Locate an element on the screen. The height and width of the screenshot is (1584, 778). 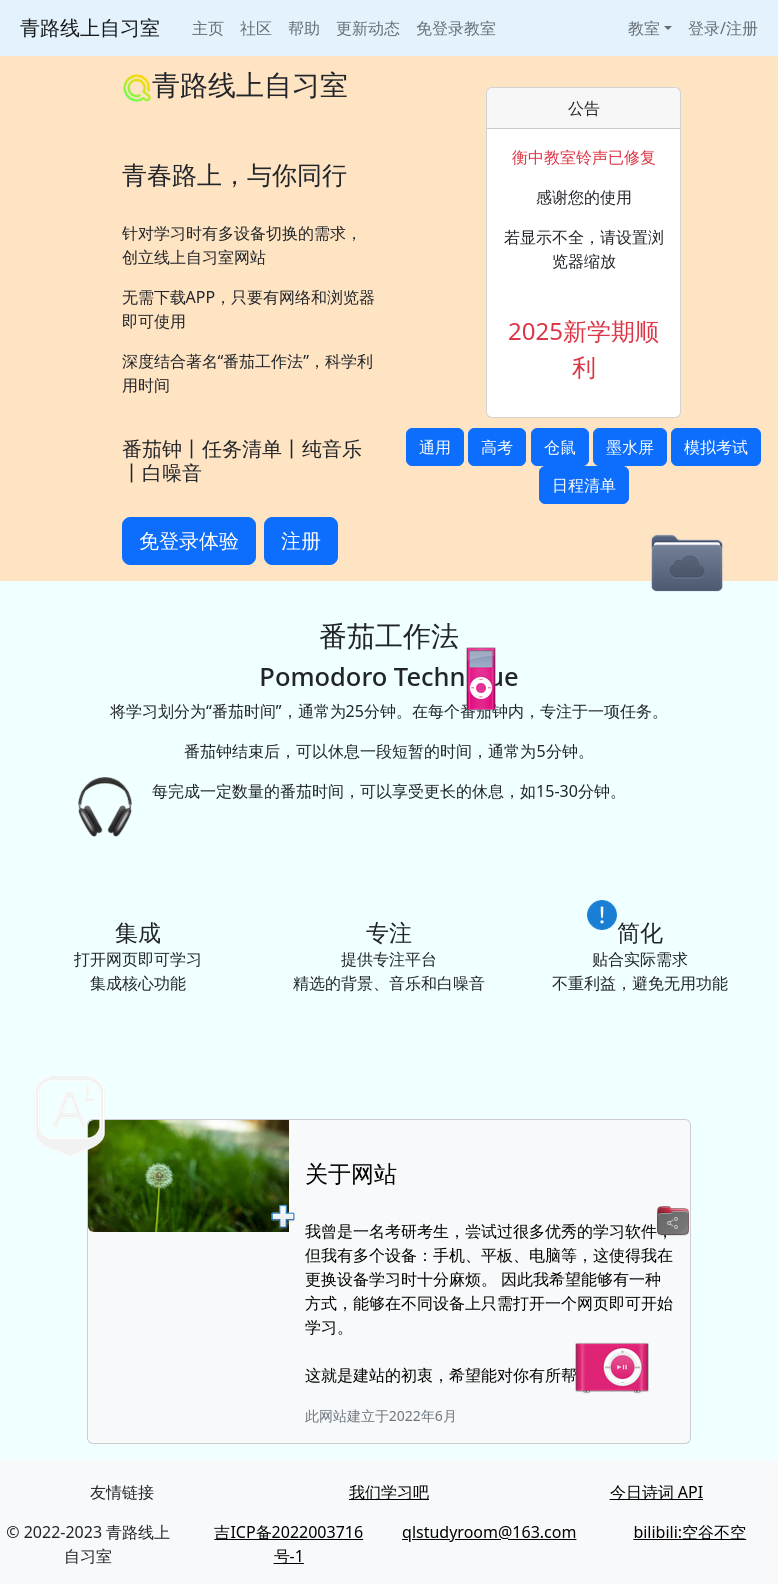
open your public shared folder is located at coordinates (673, 1220).